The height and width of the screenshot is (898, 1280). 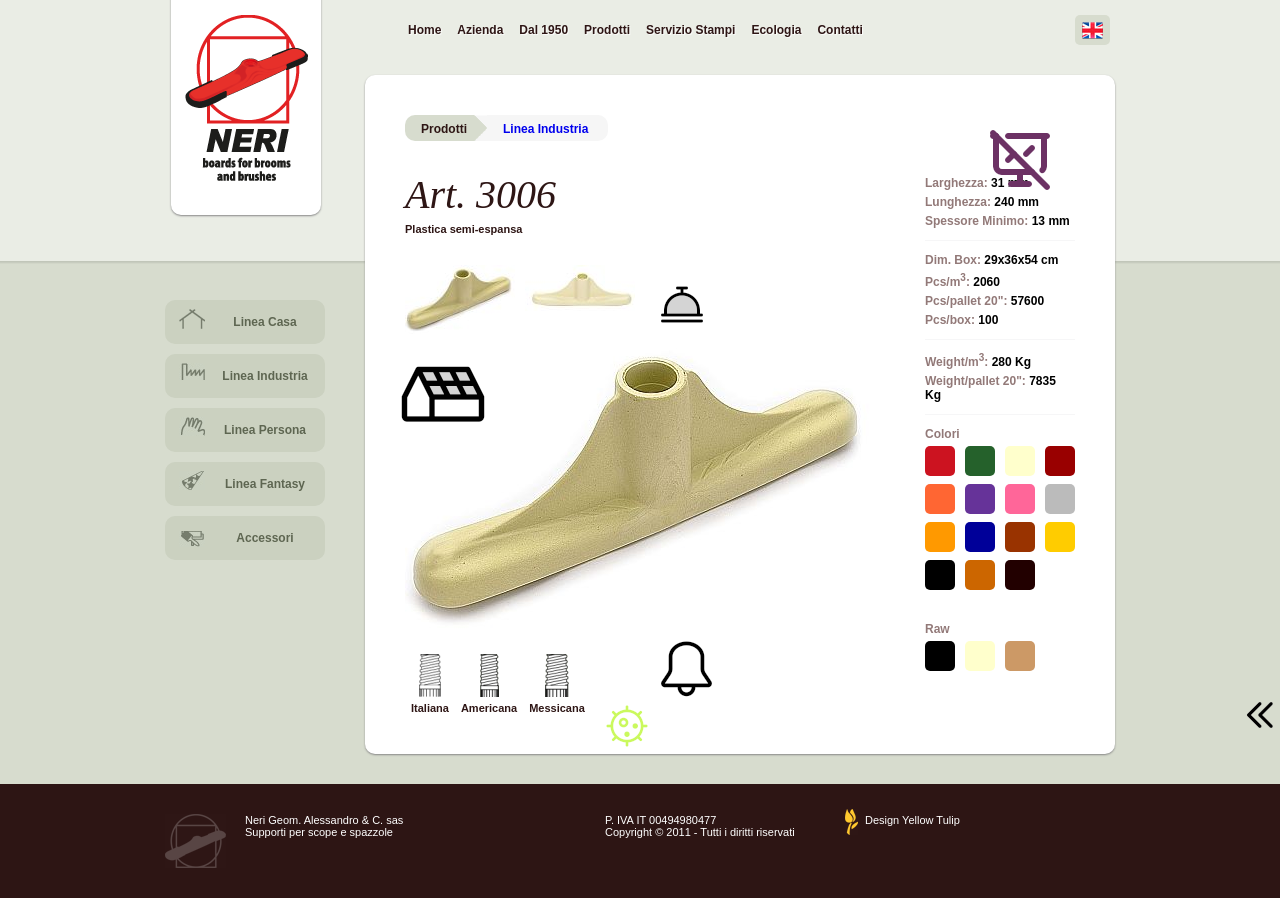 I want to click on request assistance or service, so click(x=682, y=306).